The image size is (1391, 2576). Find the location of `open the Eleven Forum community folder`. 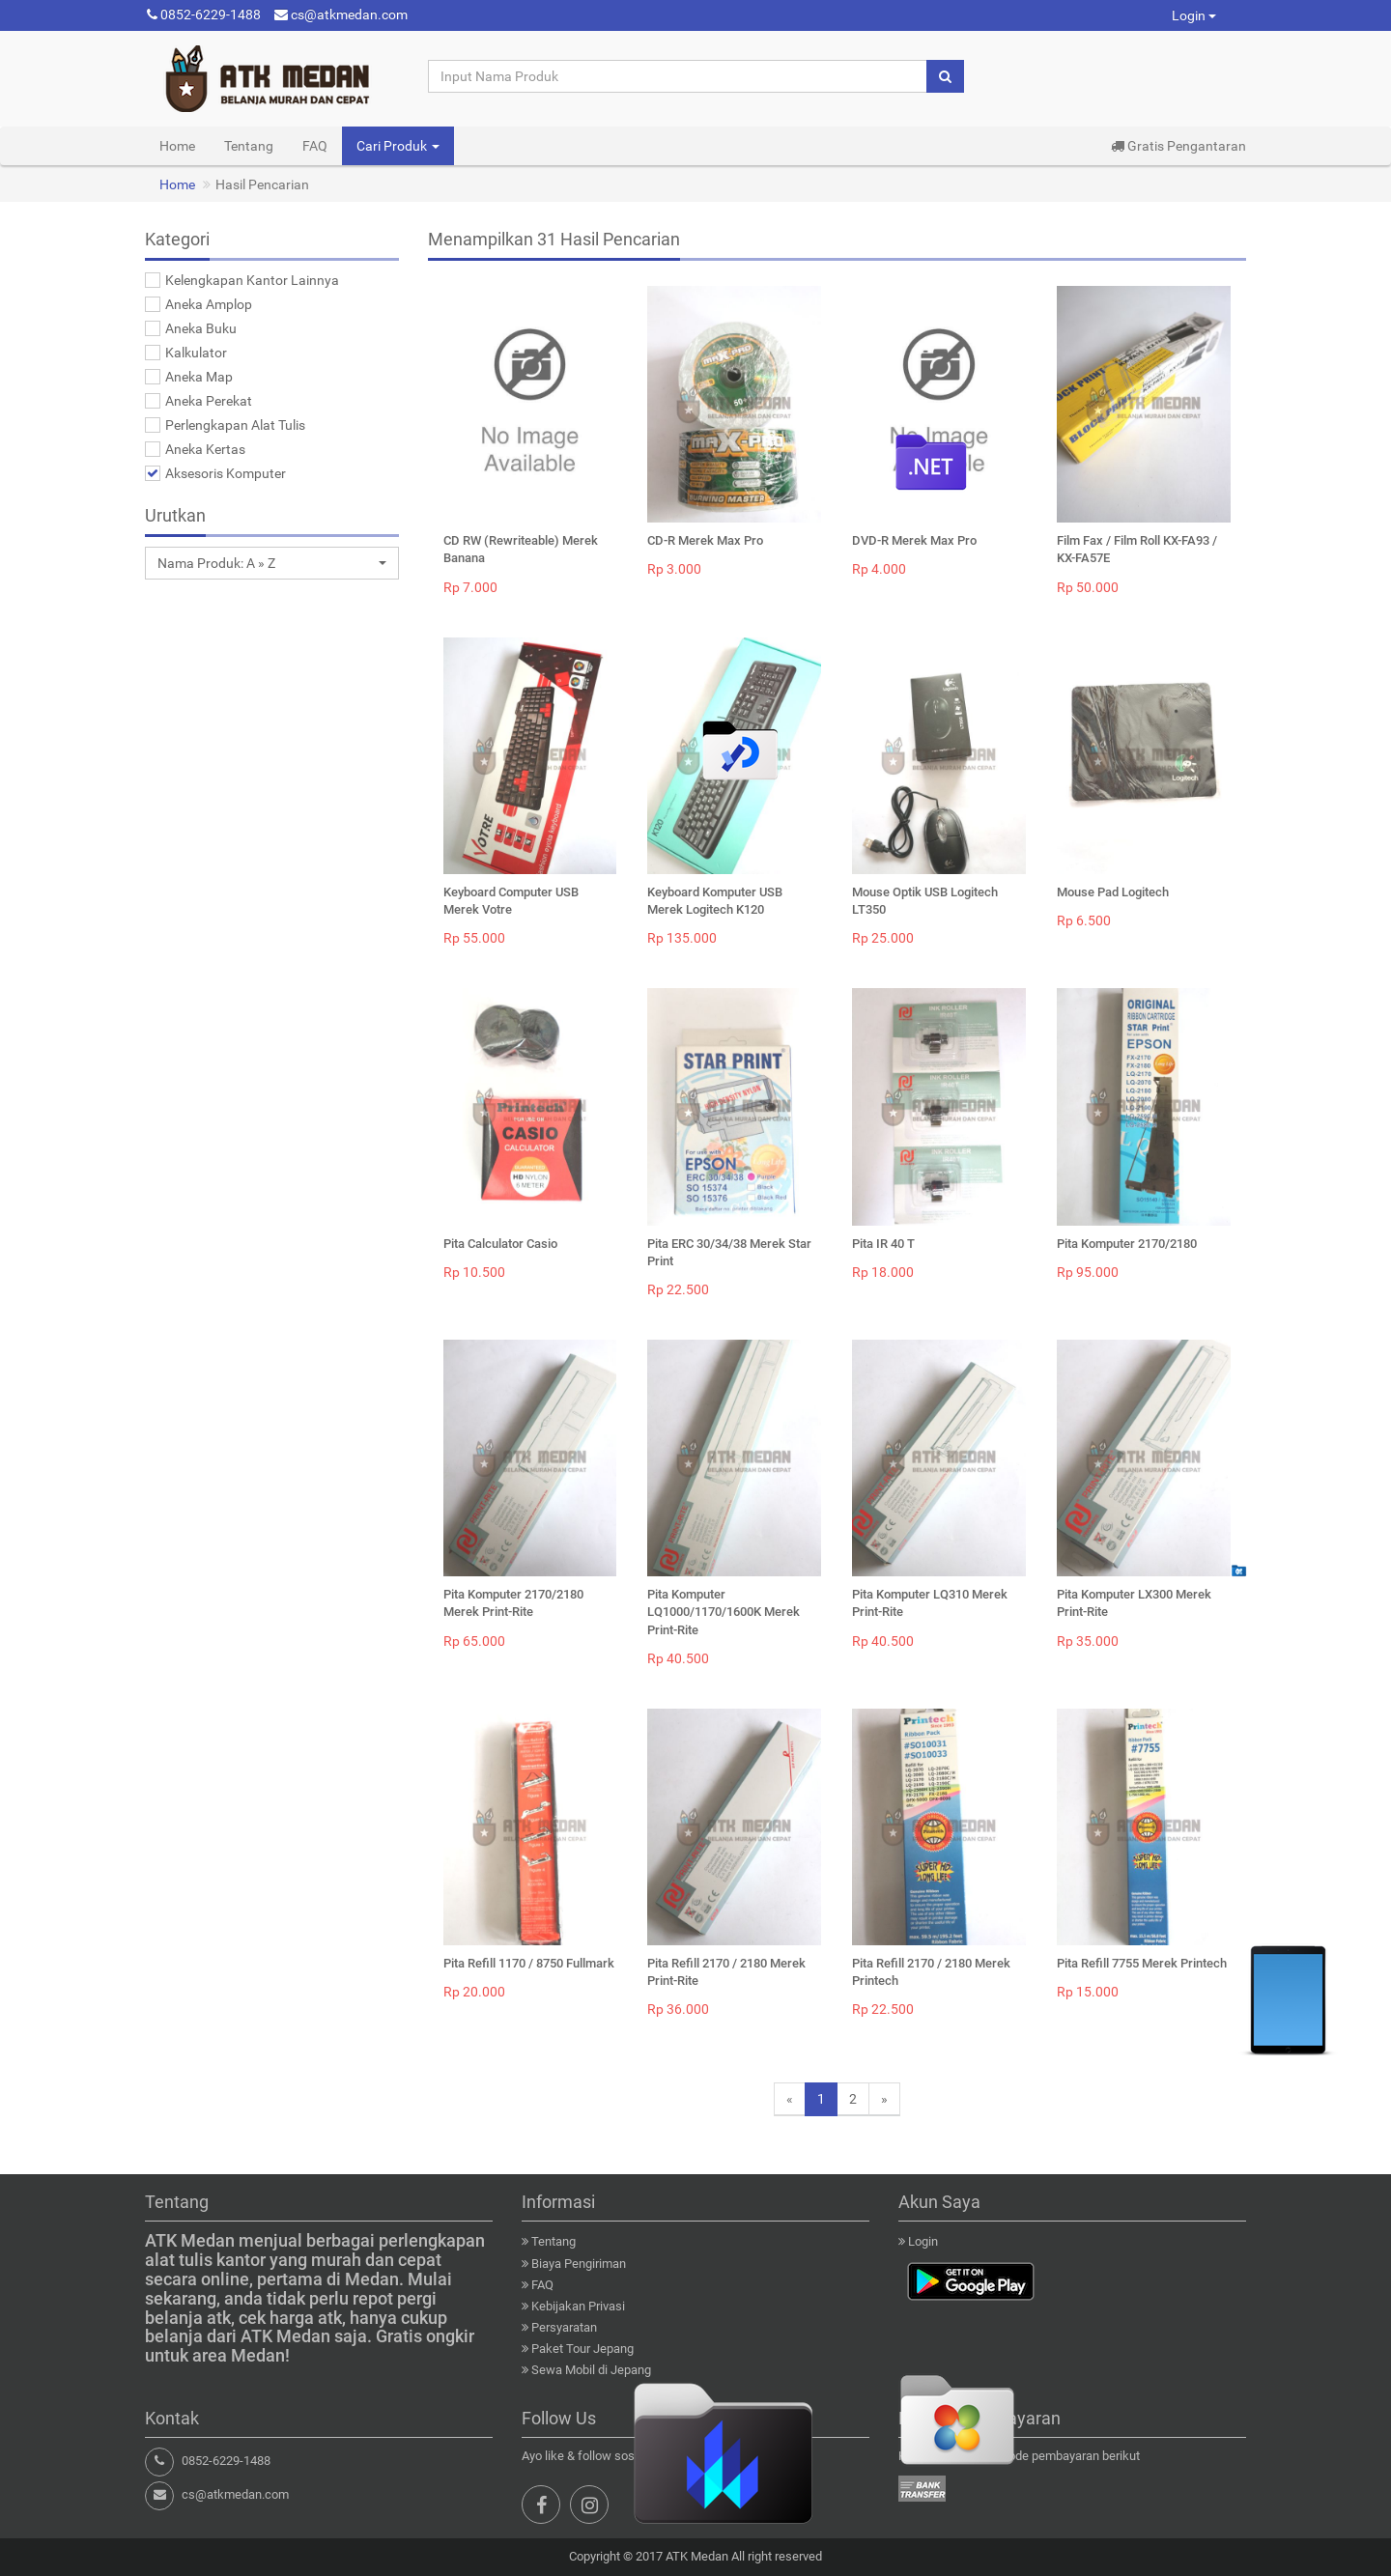

open the Eleven Forum community folder is located at coordinates (956, 2422).